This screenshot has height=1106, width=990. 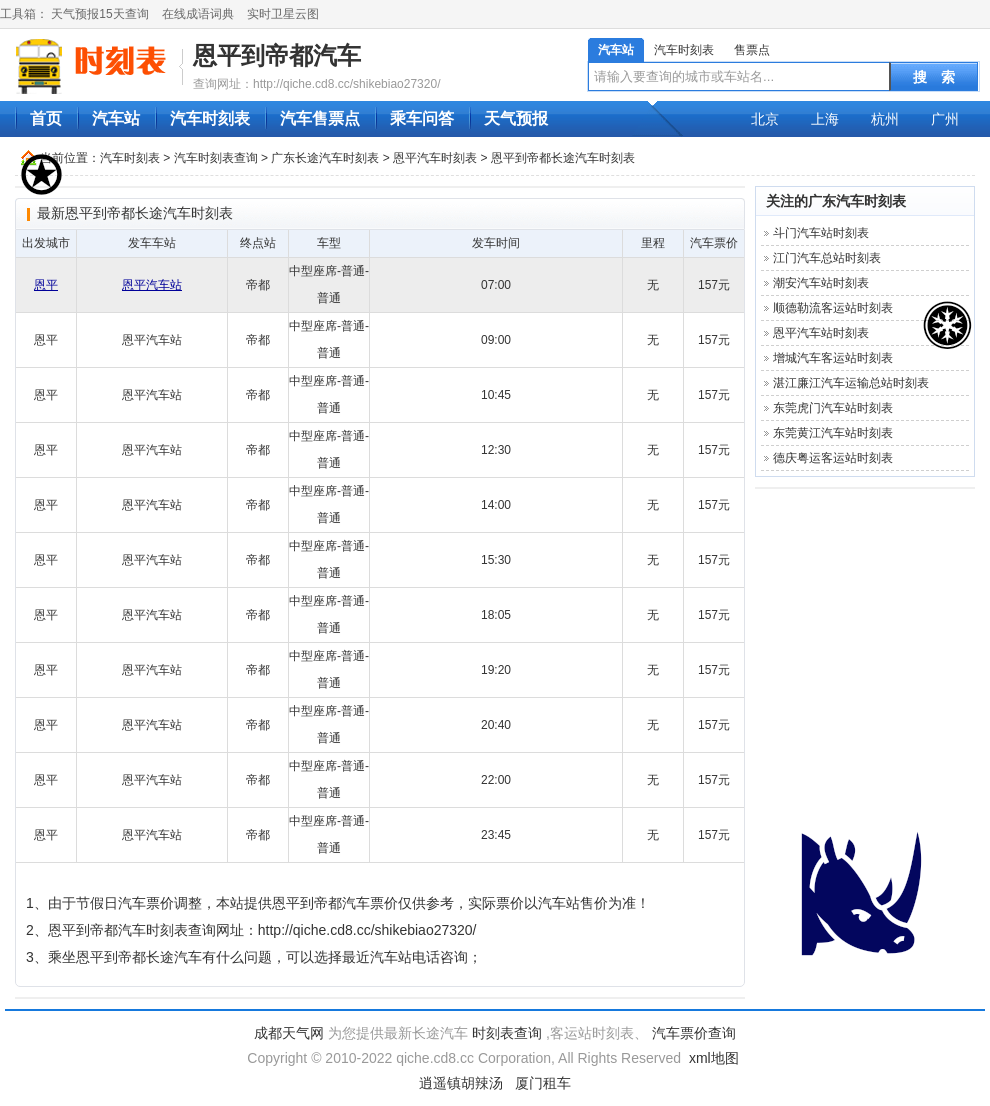 I want to click on select rhinoceros or rhino character, so click(x=865, y=891).